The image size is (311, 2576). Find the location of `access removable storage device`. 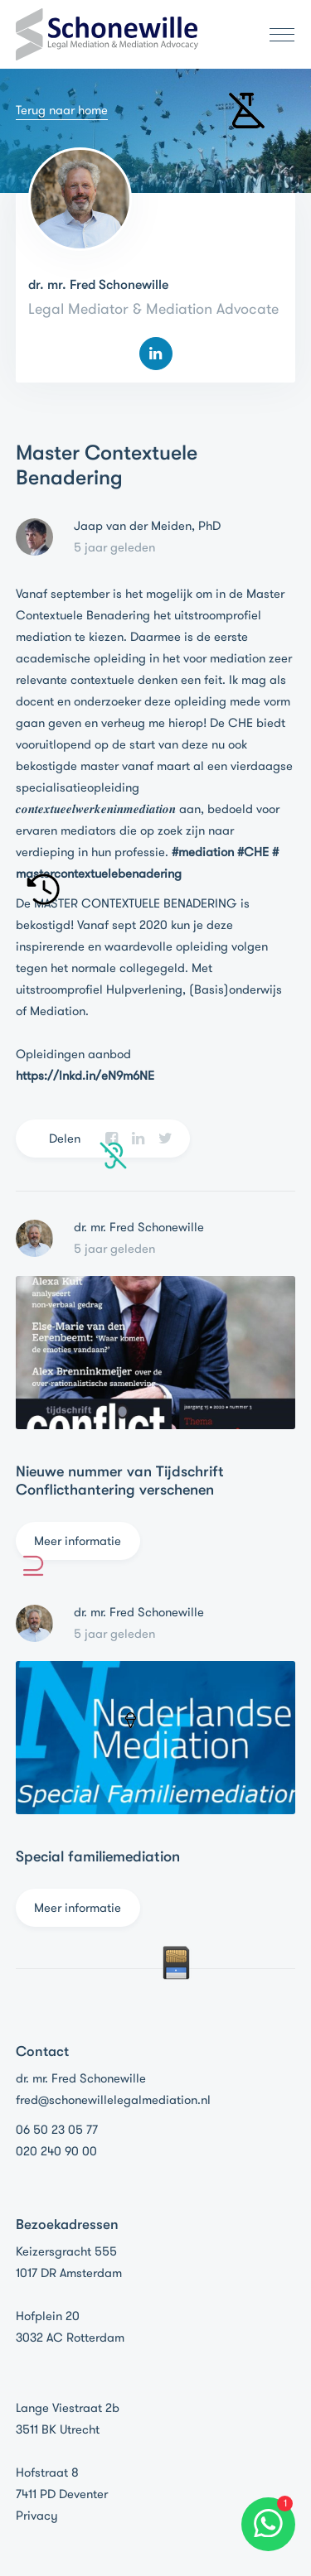

access removable storage device is located at coordinates (176, 1962).